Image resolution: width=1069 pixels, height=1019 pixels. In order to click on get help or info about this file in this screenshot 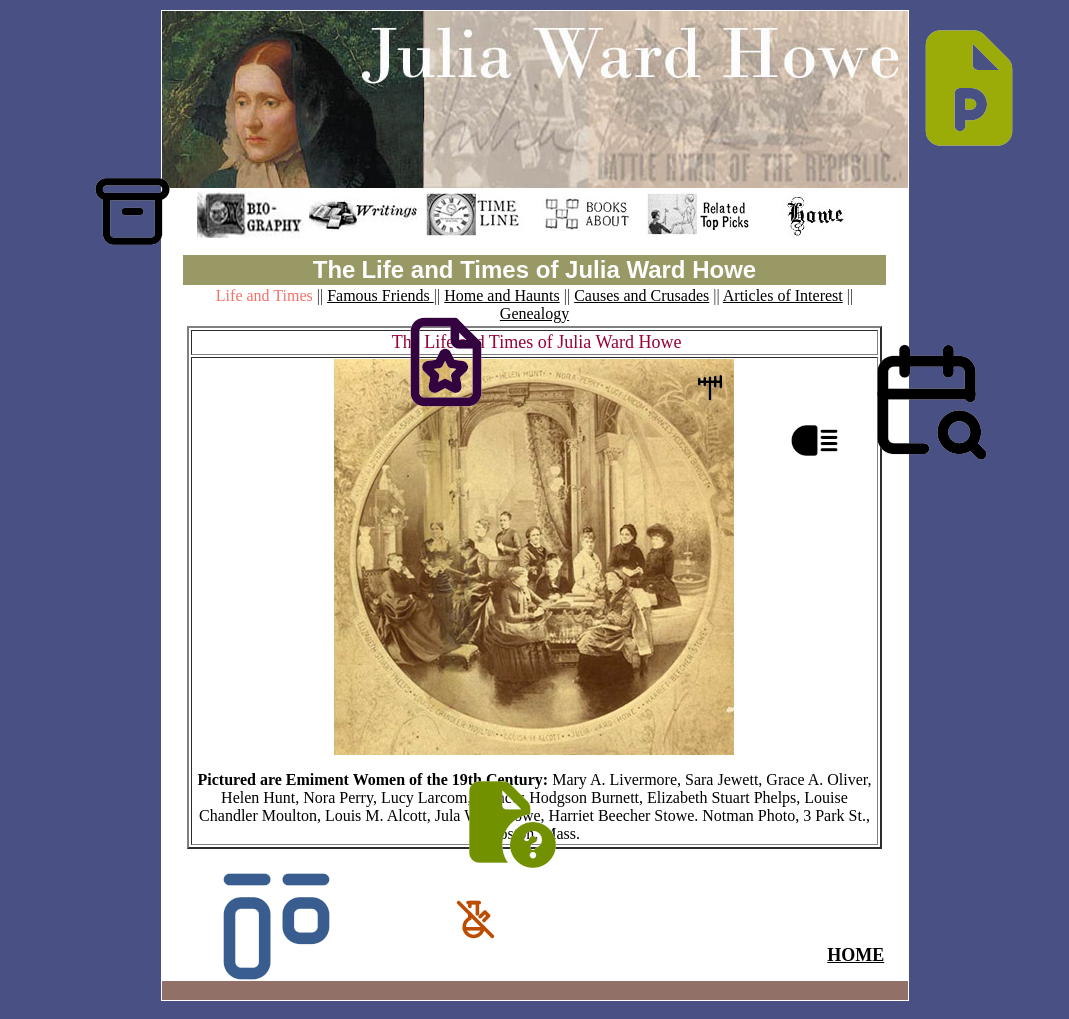, I will do `click(510, 822)`.